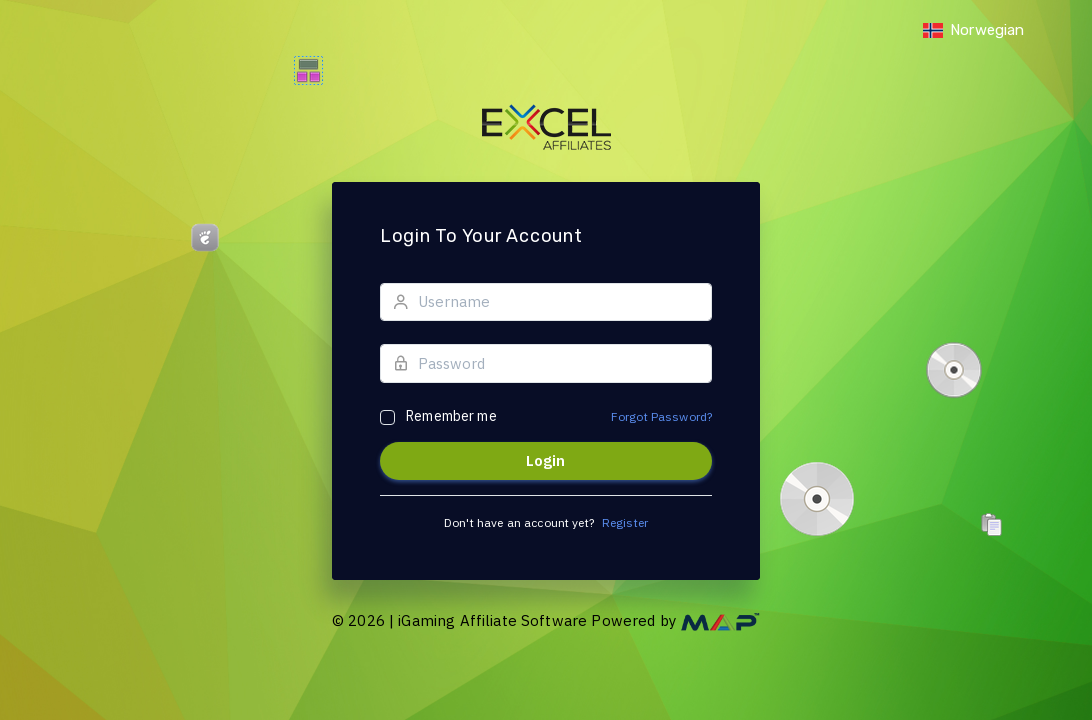  Describe the element at coordinates (308, 70) in the screenshot. I see `select all items in the current view` at that location.